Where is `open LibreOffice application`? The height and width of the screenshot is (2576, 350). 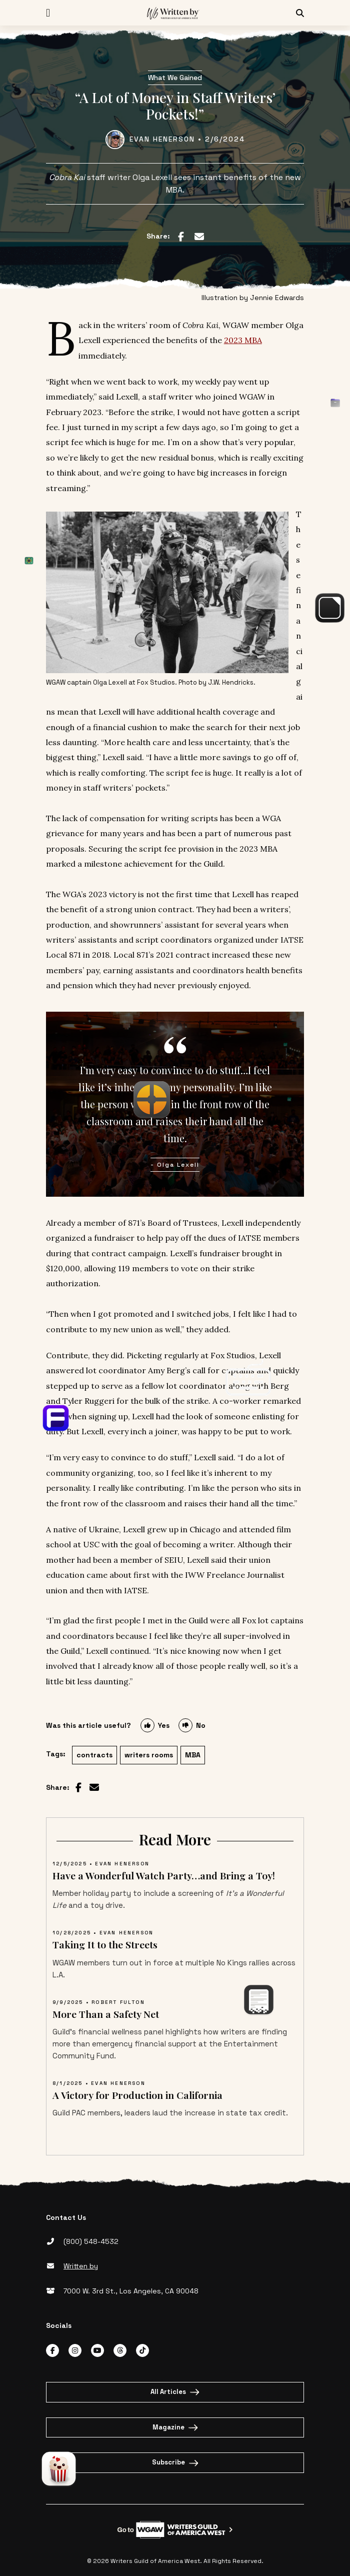 open LibreOffice application is located at coordinates (330, 608).